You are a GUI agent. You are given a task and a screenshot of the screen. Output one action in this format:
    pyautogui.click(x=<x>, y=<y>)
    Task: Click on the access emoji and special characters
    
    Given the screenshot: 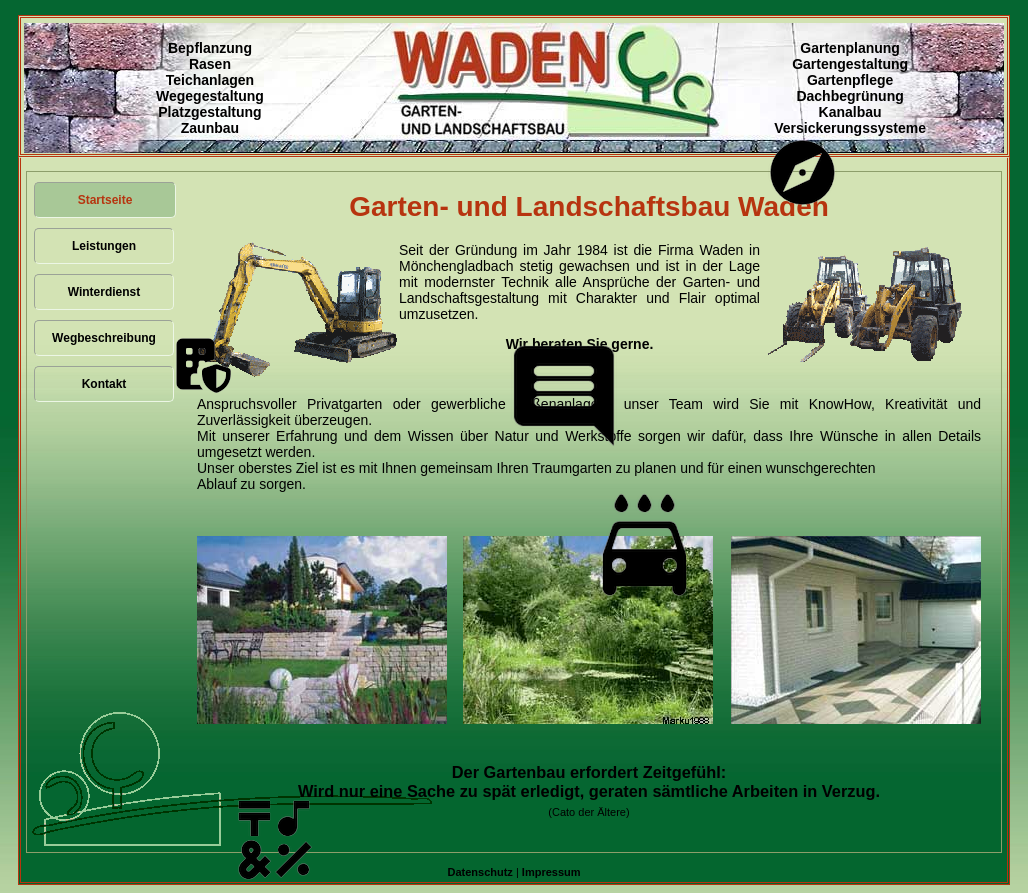 What is the action you would take?
    pyautogui.click(x=274, y=840)
    